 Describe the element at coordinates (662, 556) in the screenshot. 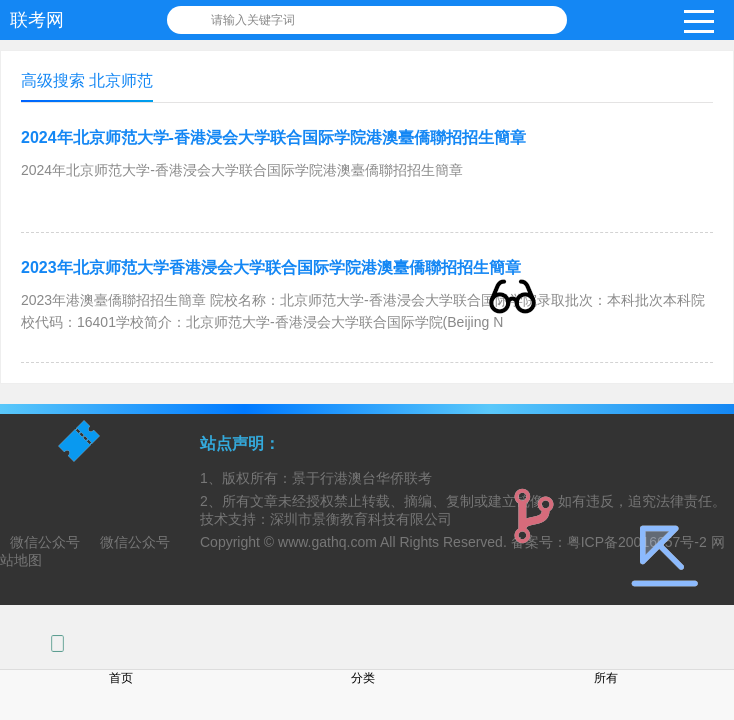

I see `navigate to the top-left or beginning of content` at that location.